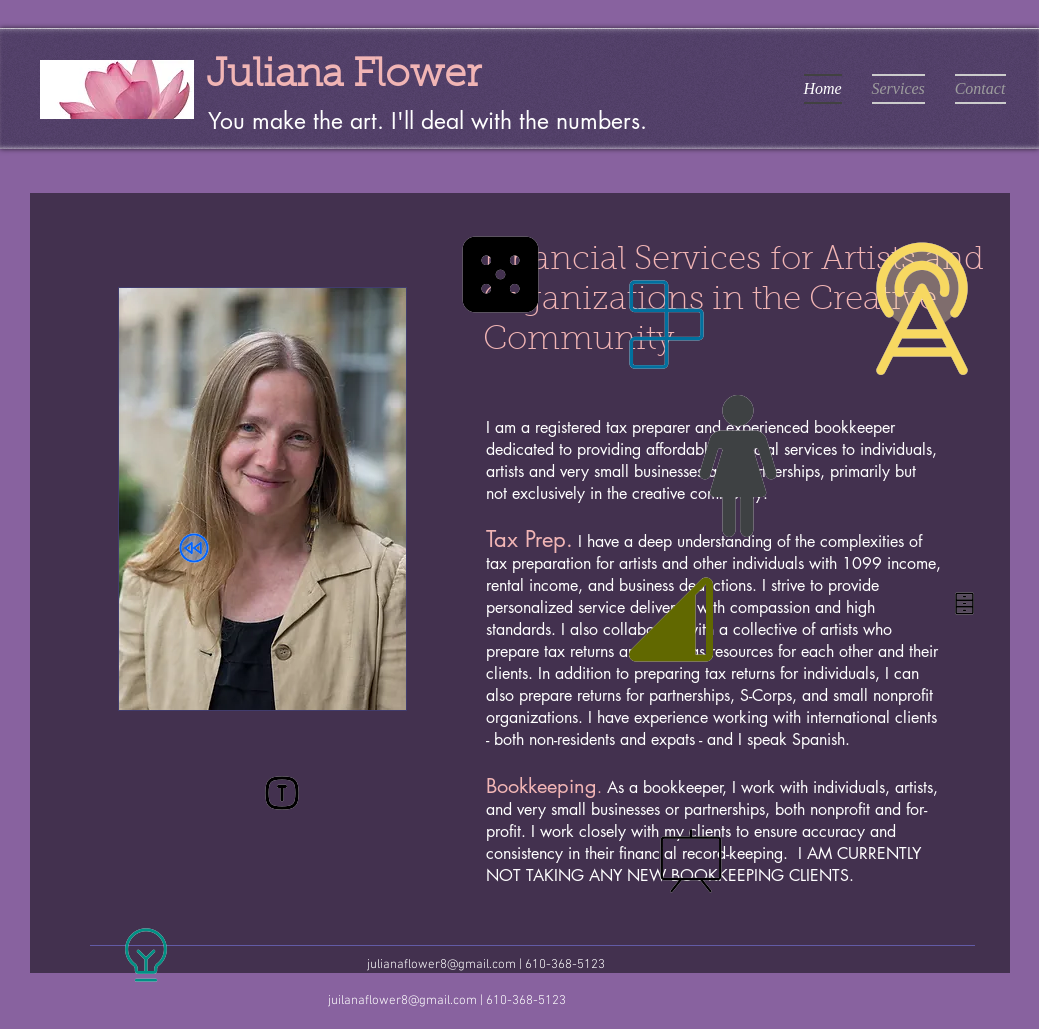 The width and height of the screenshot is (1039, 1029). Describe the element at coordinates (691, 862) in the screenshot. I see `start or view a presentation` at that location.